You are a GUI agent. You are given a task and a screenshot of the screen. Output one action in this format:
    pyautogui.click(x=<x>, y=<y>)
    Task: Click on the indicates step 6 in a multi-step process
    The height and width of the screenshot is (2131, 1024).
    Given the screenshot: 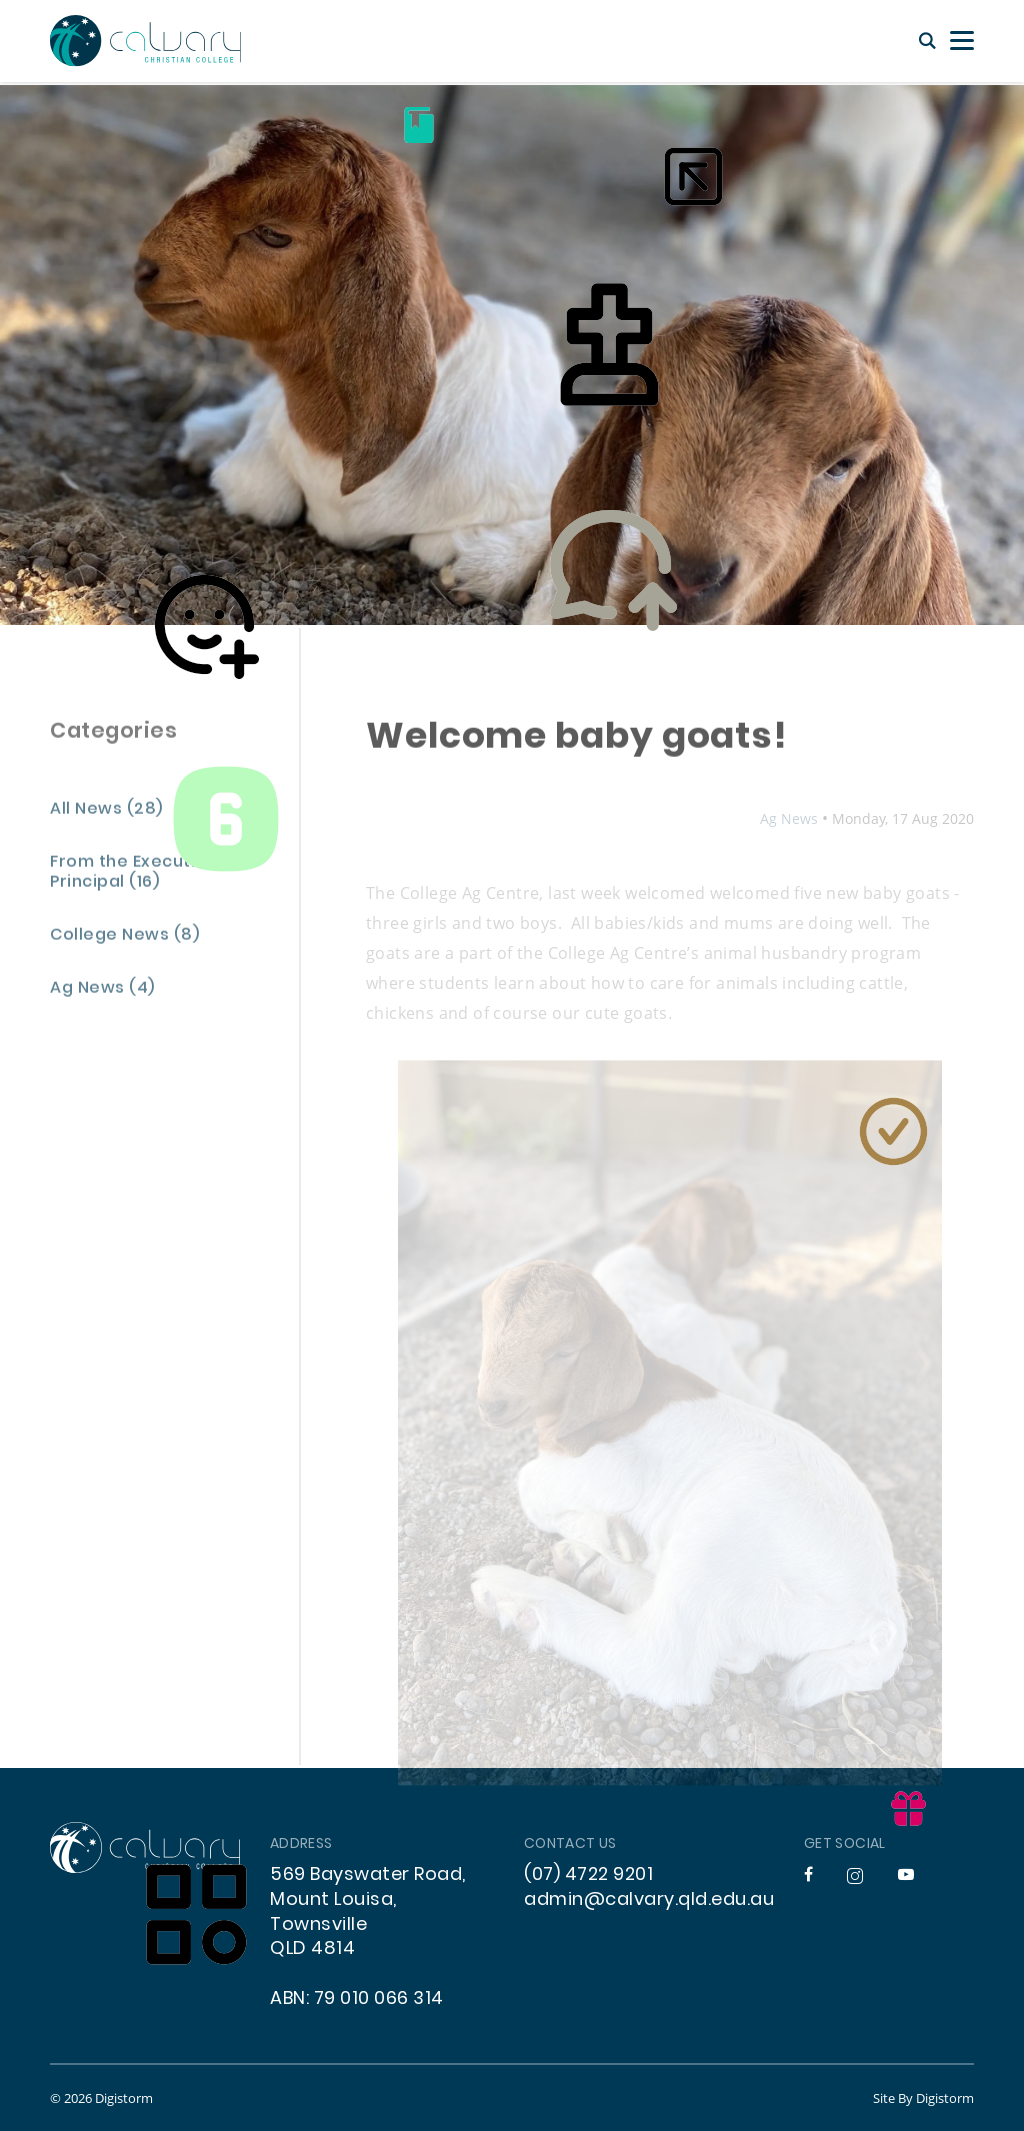 What is the action you would take?
    pyautogui.click(x=226, y=819)
    